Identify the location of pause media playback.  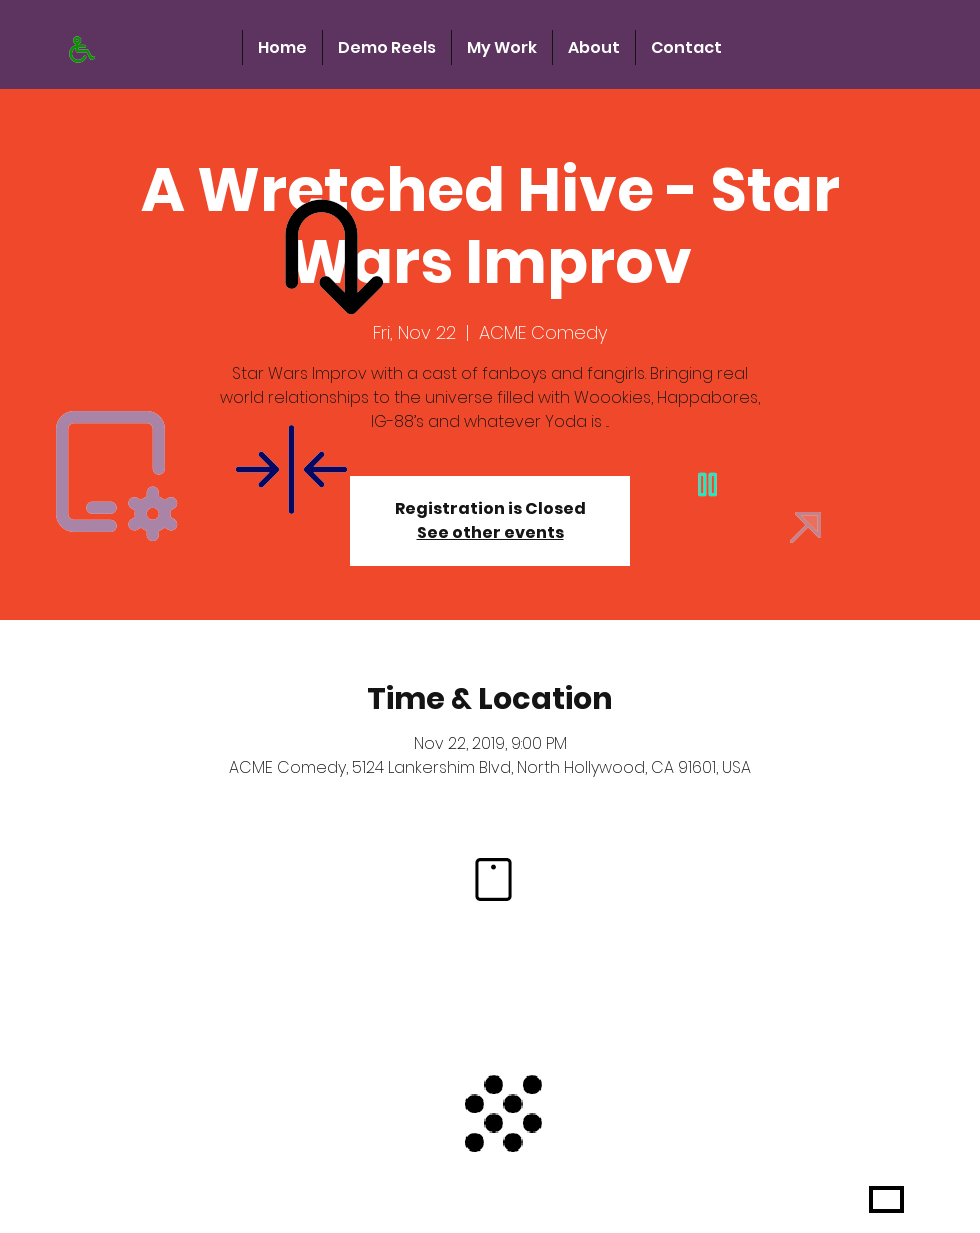
(707, 484).